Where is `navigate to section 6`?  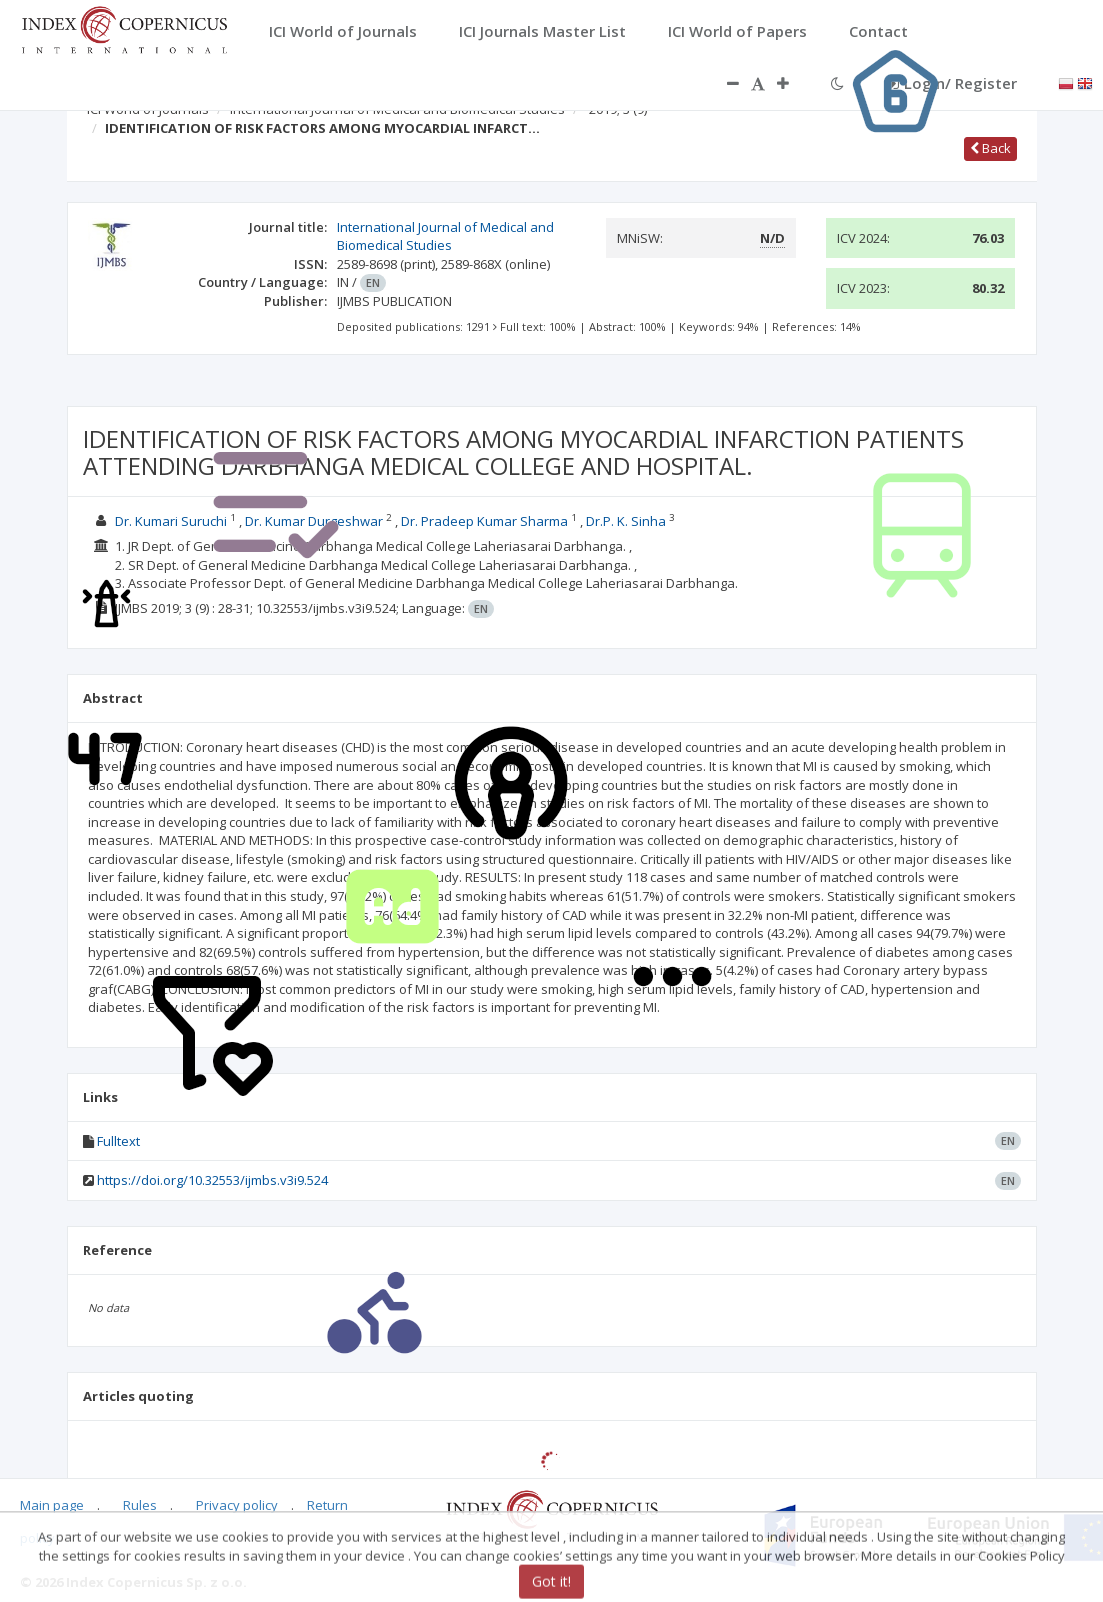
navigate to section 6 is located at coordinates (895, 93).